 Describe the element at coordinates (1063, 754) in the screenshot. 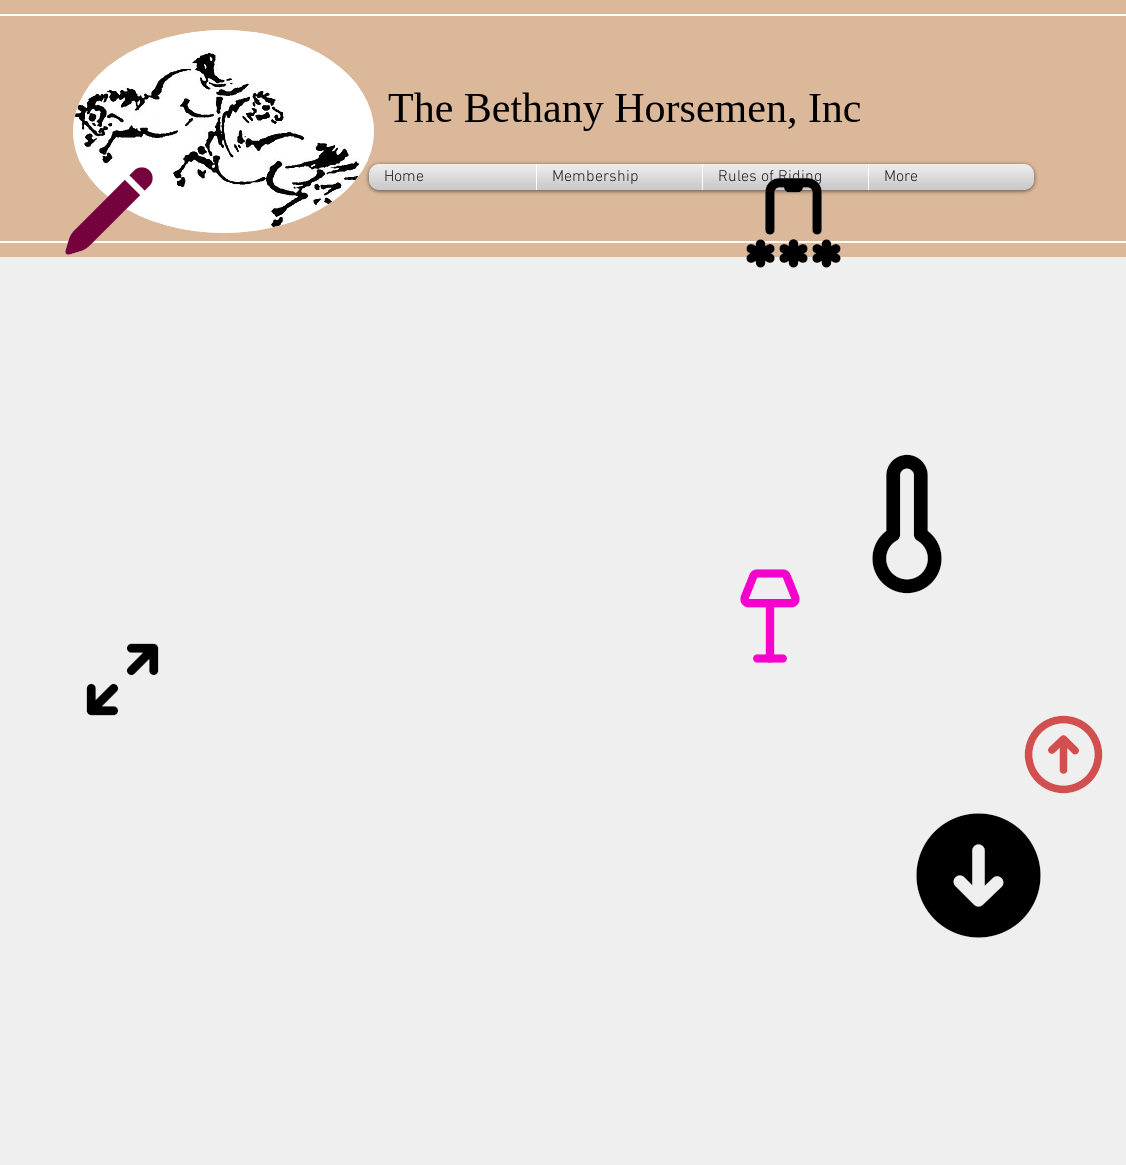

I see `scroll to top of page` at that location.